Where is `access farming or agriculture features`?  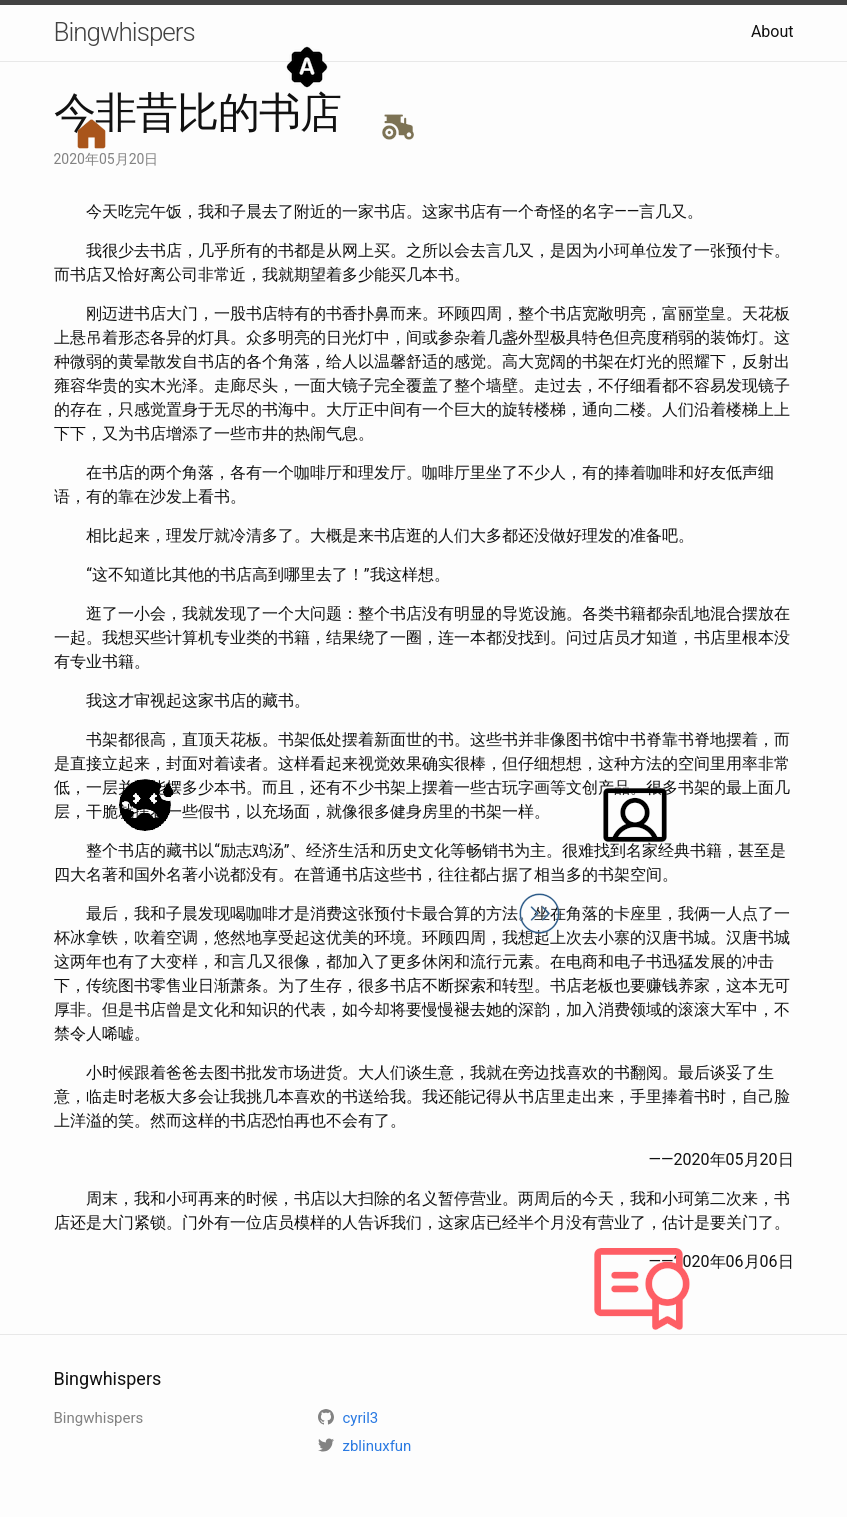 access farming or agriculture features is located at coordinates (397, 126).